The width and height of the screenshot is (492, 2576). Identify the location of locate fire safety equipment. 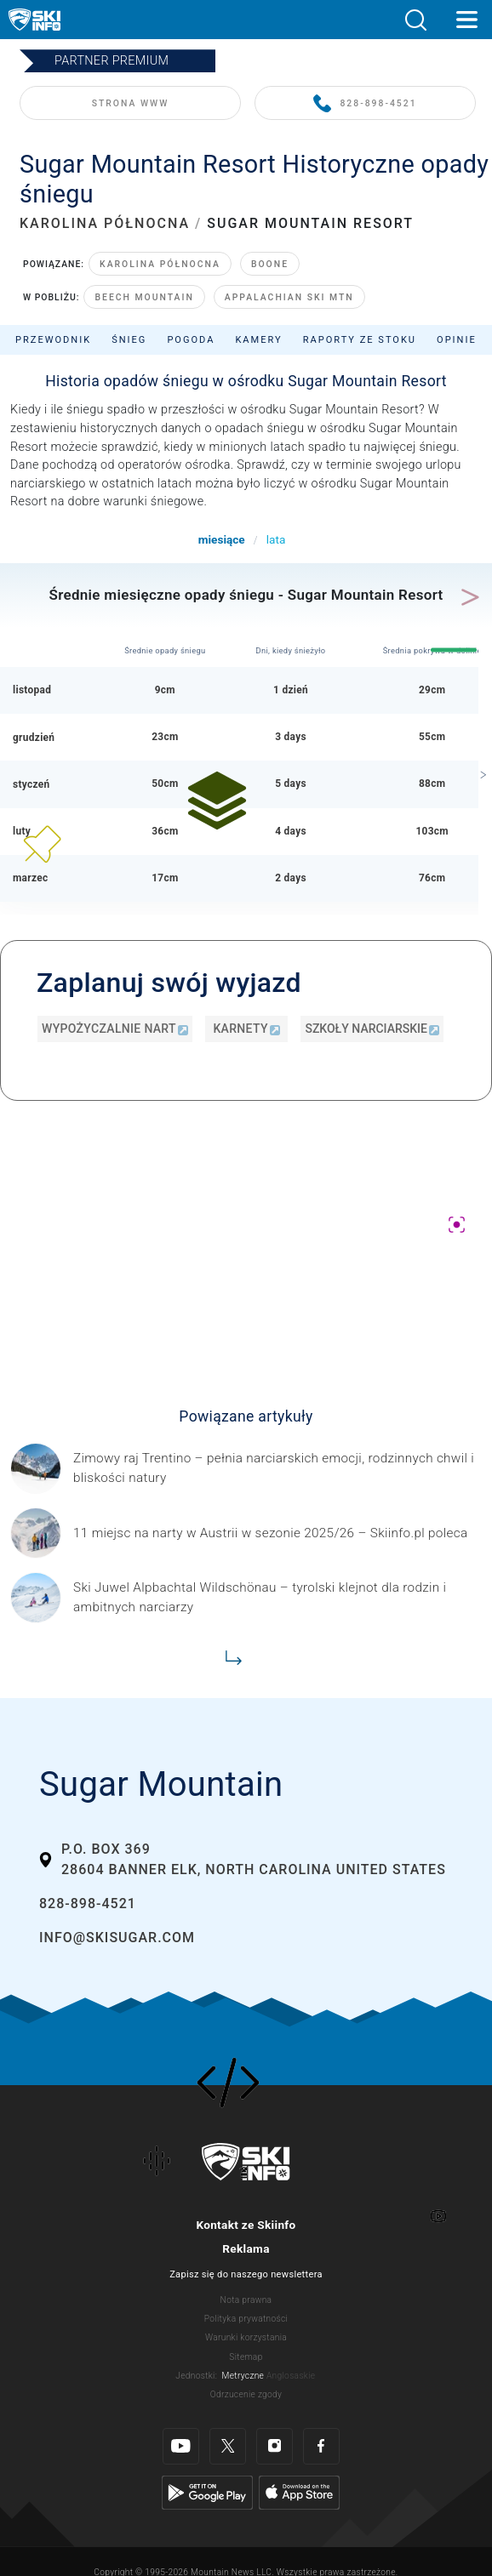
(243, 2172).